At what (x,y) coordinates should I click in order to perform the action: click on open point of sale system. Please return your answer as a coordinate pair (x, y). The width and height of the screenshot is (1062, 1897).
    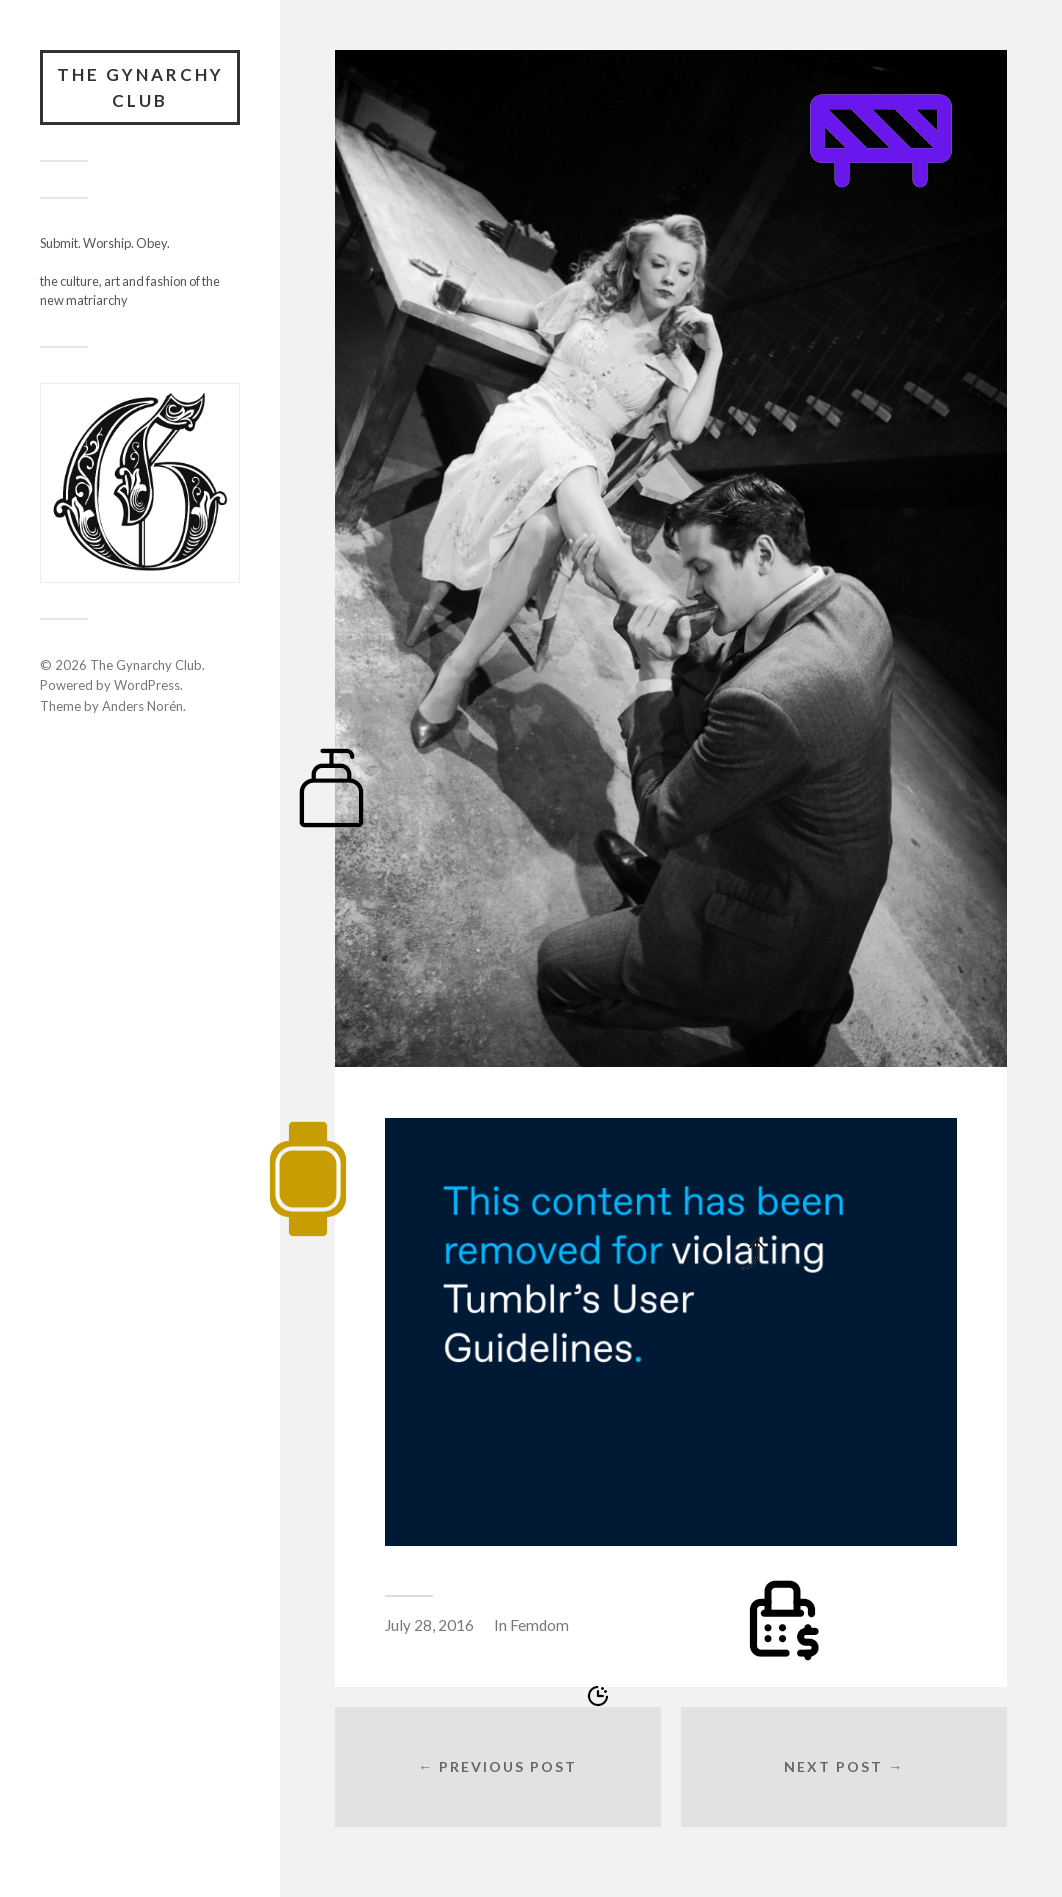
    Looking at the image, I should click on (782, 1620).